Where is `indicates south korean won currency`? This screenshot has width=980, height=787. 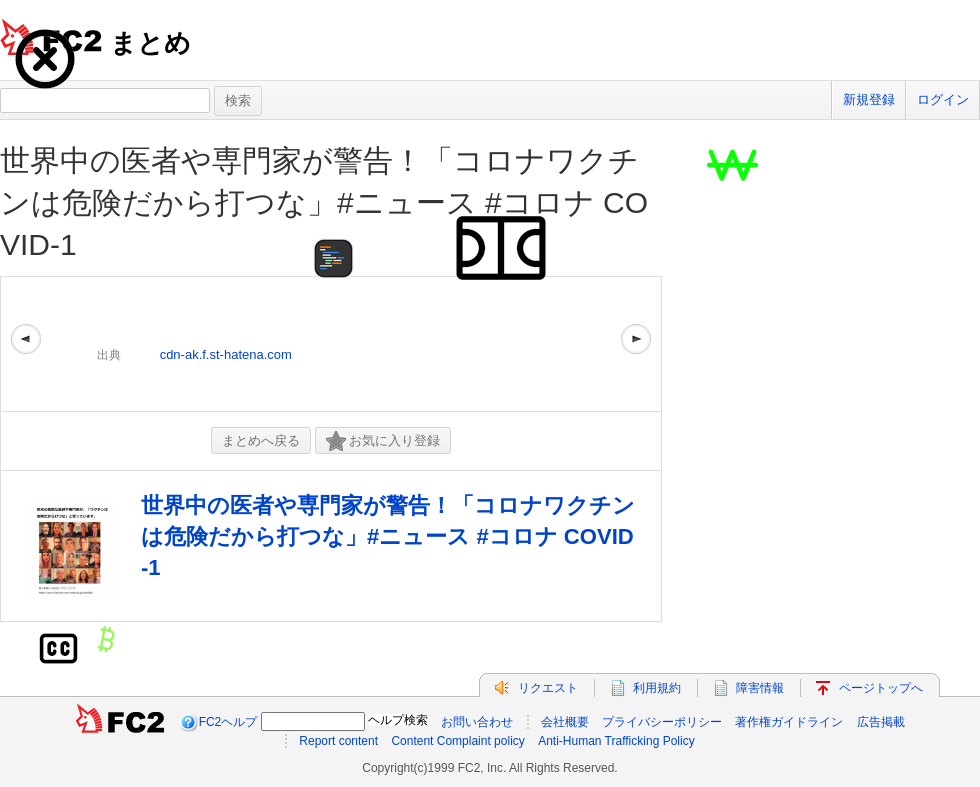 indicates south korean won currency is located at coordinates (732, 163).